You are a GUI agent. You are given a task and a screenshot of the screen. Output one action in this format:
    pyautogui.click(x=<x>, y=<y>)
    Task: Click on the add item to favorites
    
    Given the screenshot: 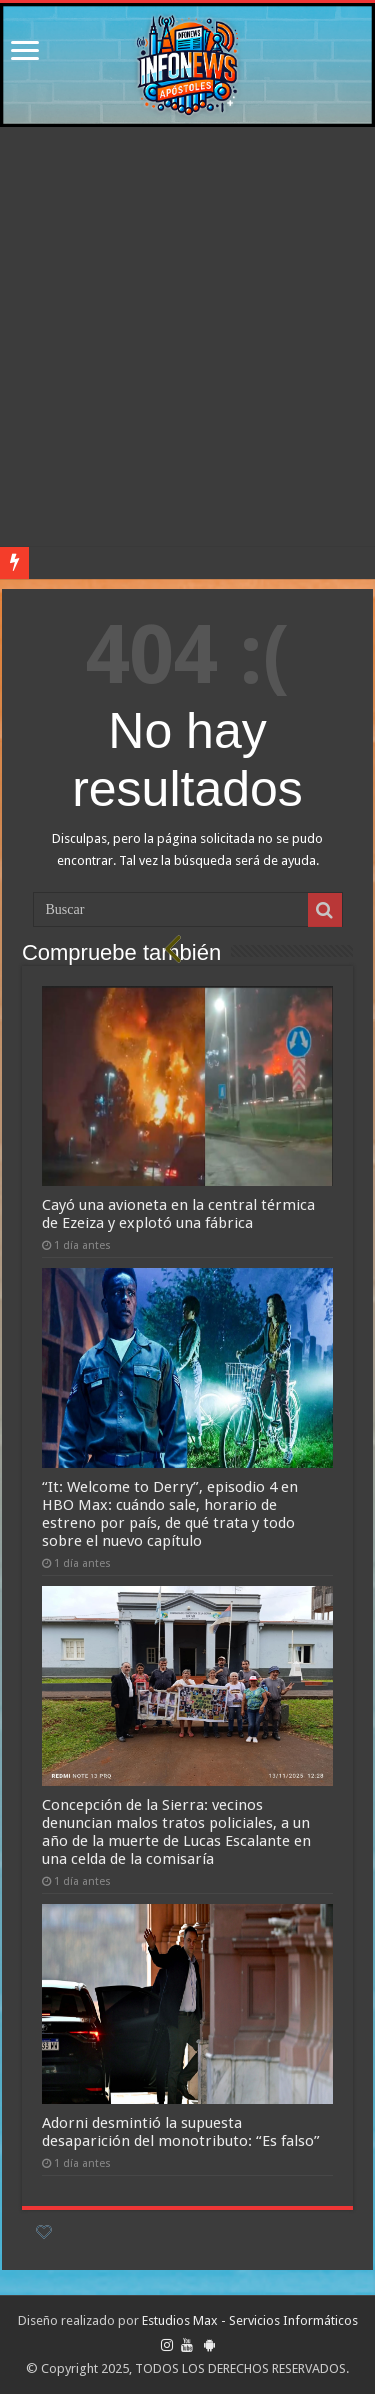 What is the action you would take?
    pyautogui.click(x=44, y=2232)
    